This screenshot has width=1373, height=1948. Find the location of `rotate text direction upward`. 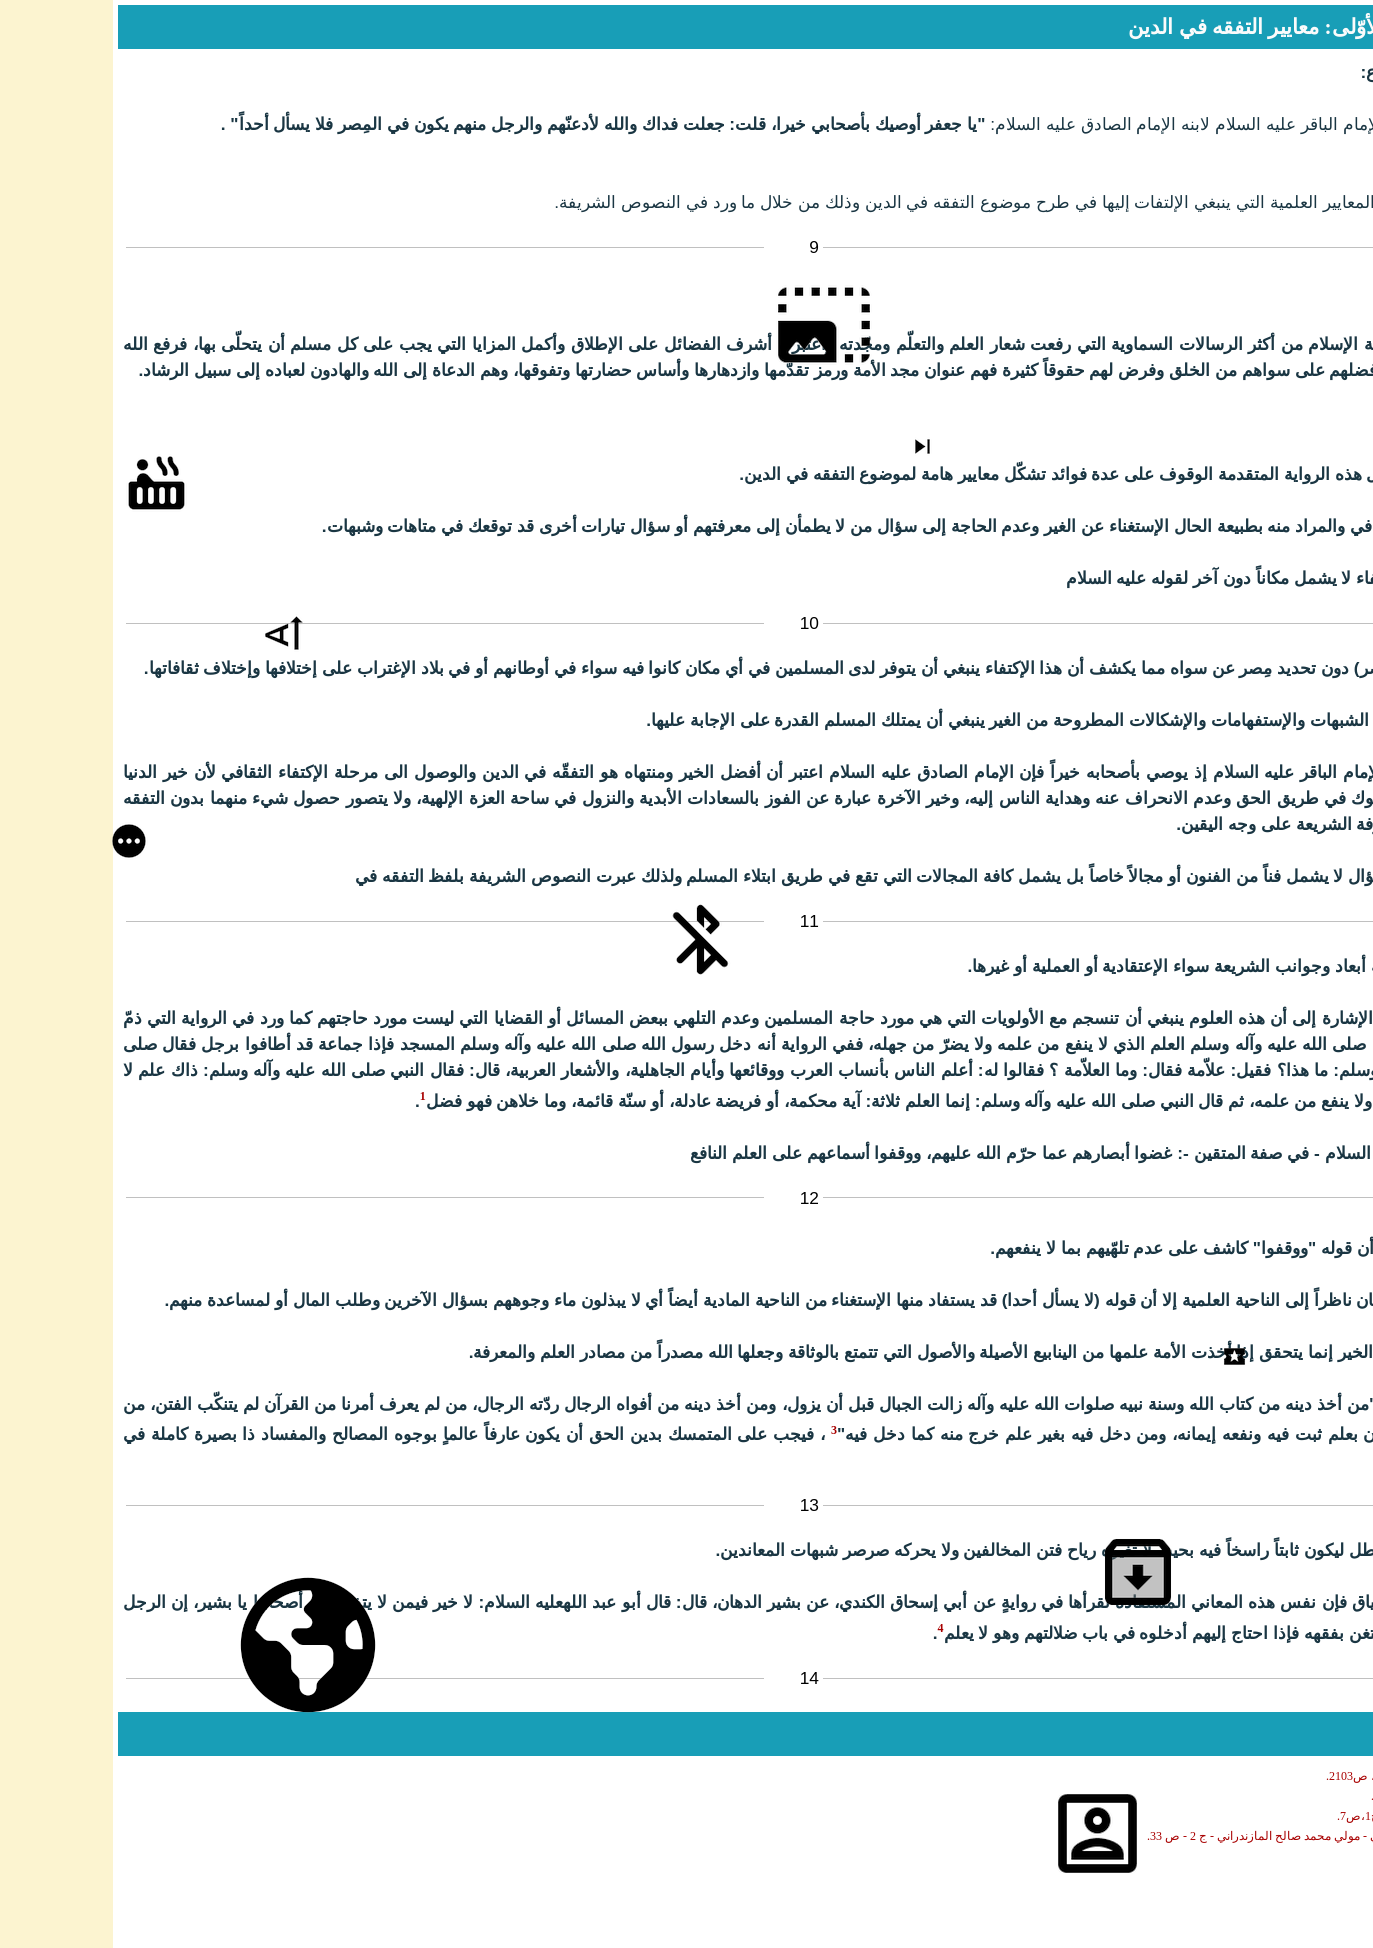

rotate text direction upward is located at coordinates (284, 633).